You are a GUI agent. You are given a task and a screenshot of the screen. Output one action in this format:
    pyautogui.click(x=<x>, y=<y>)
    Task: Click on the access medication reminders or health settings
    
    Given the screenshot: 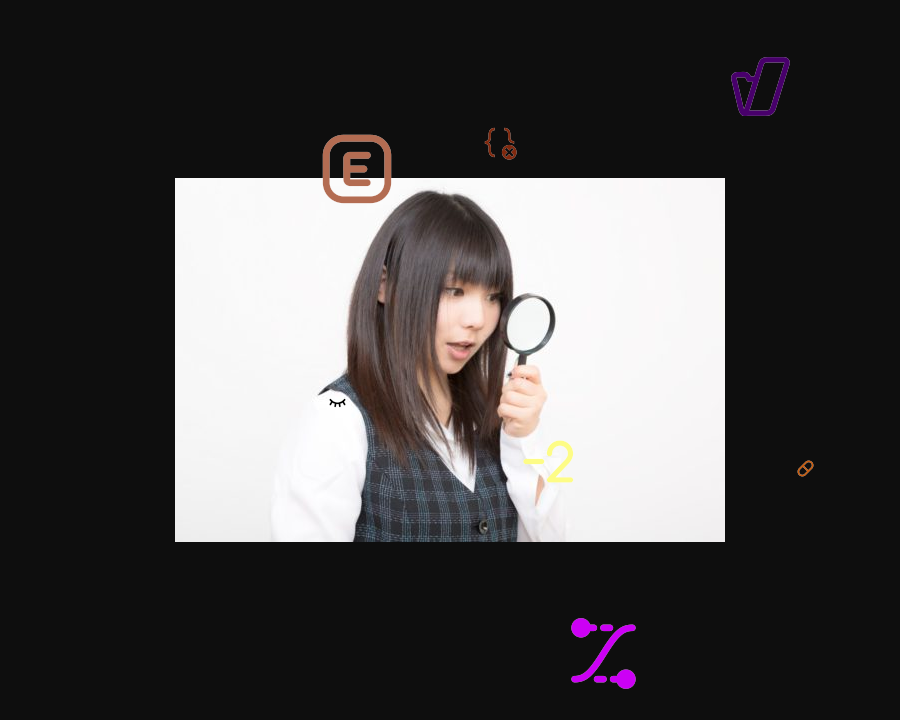 What is the action you would take?
    pyautogui.click(x=805, y=468)
    